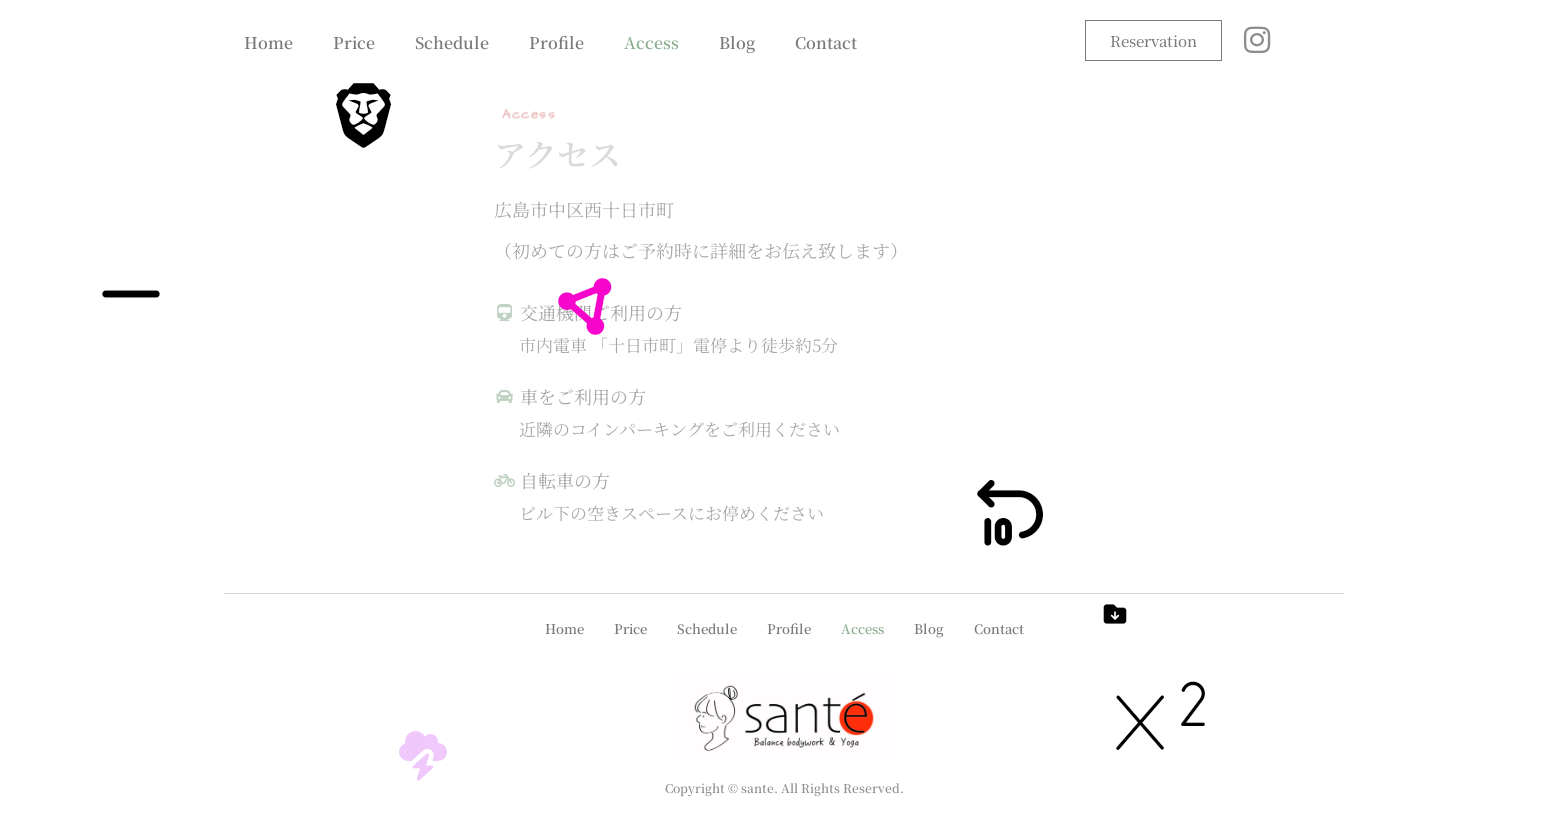 This screenshot has height=814, width=1568. What do you see at coordinates (423, 755) in the screenshot?
I see `indicates thunderstorm or severe weather conditions` at bounding box center [423, 755].